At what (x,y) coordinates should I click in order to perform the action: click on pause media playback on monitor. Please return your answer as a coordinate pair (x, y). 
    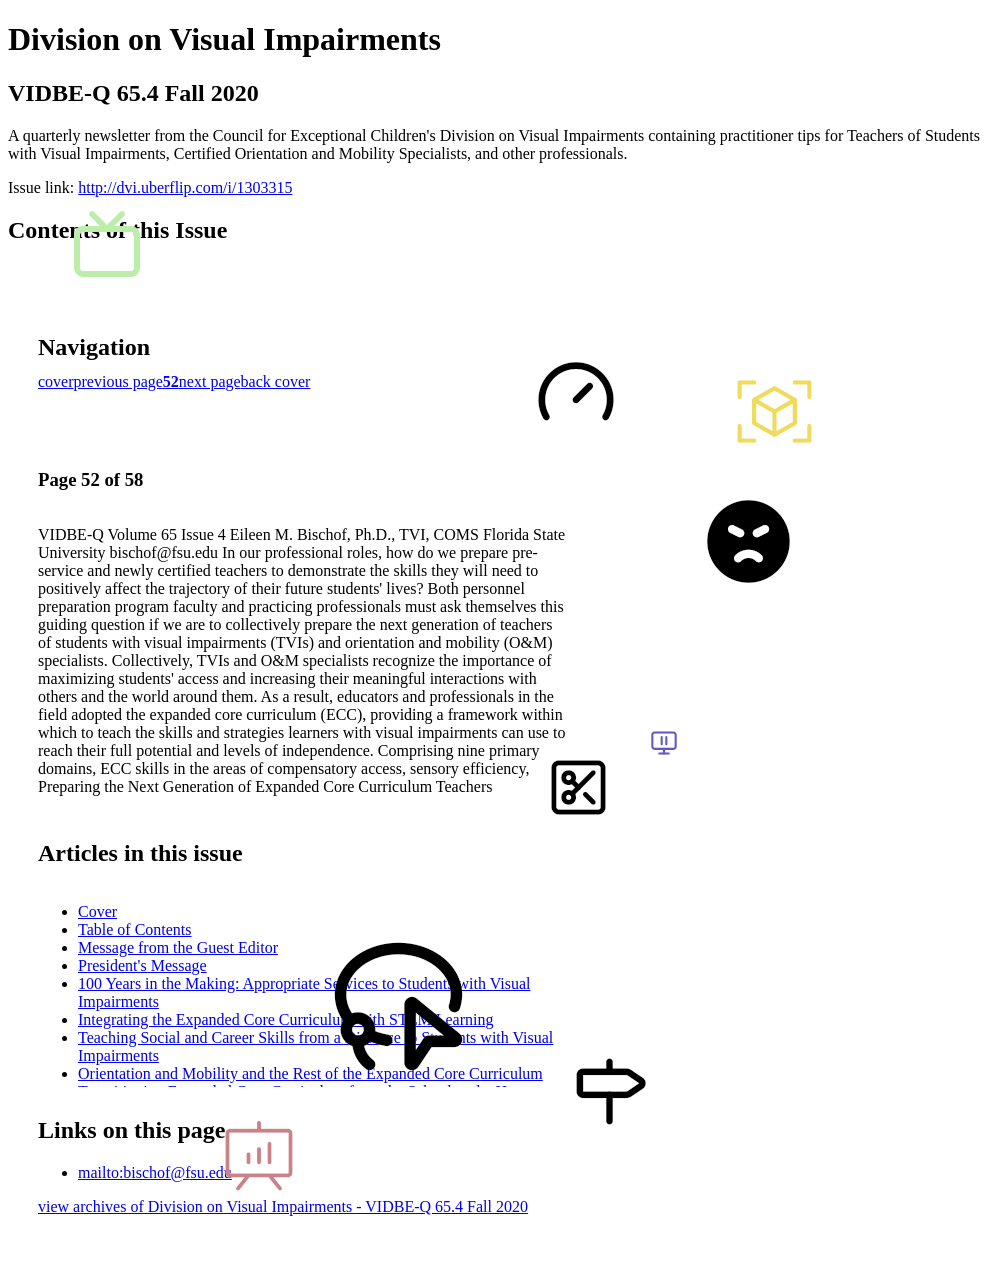
    Looking at the image, I should click on (664, 743).